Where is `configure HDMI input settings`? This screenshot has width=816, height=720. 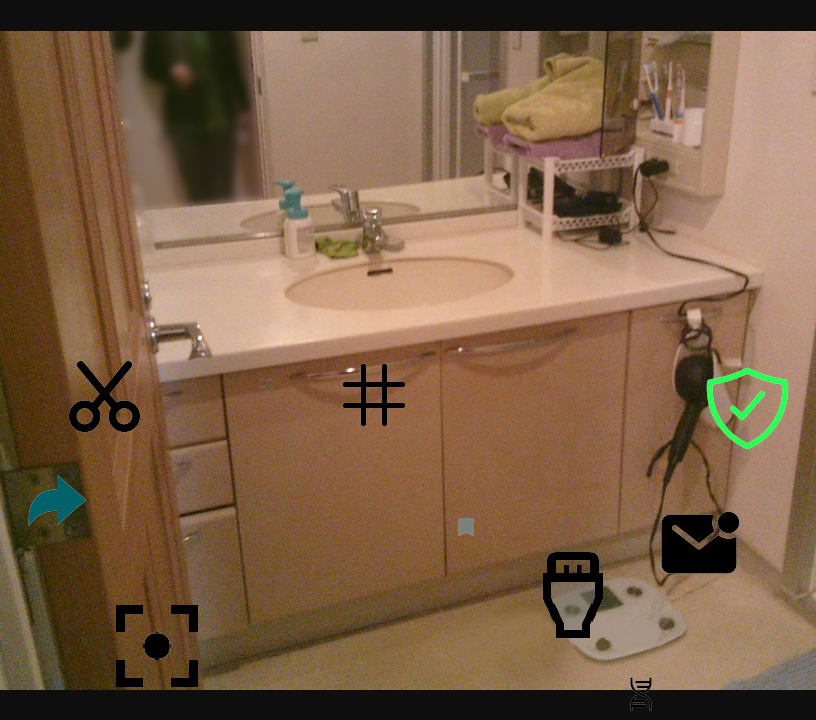 configure HDMI input settings is located at coordinates (573, 595).